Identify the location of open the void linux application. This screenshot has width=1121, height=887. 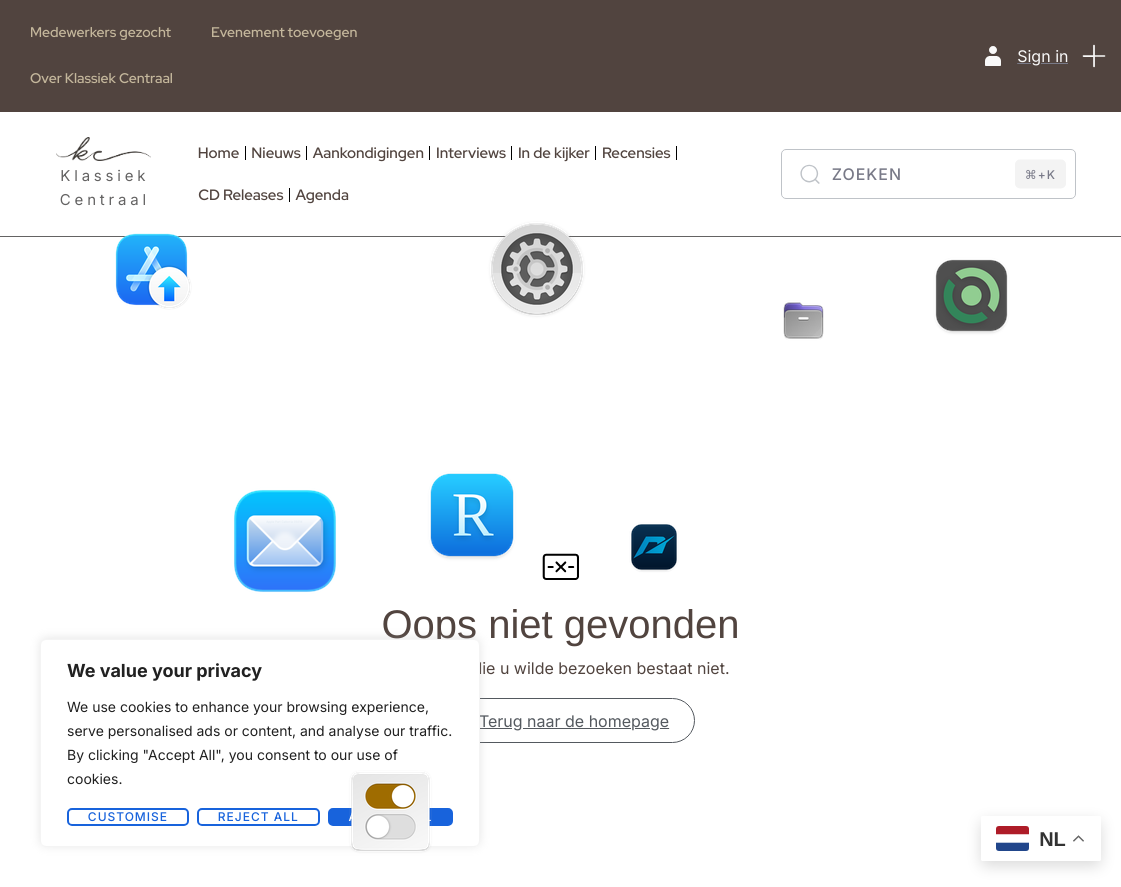
(971, 295).